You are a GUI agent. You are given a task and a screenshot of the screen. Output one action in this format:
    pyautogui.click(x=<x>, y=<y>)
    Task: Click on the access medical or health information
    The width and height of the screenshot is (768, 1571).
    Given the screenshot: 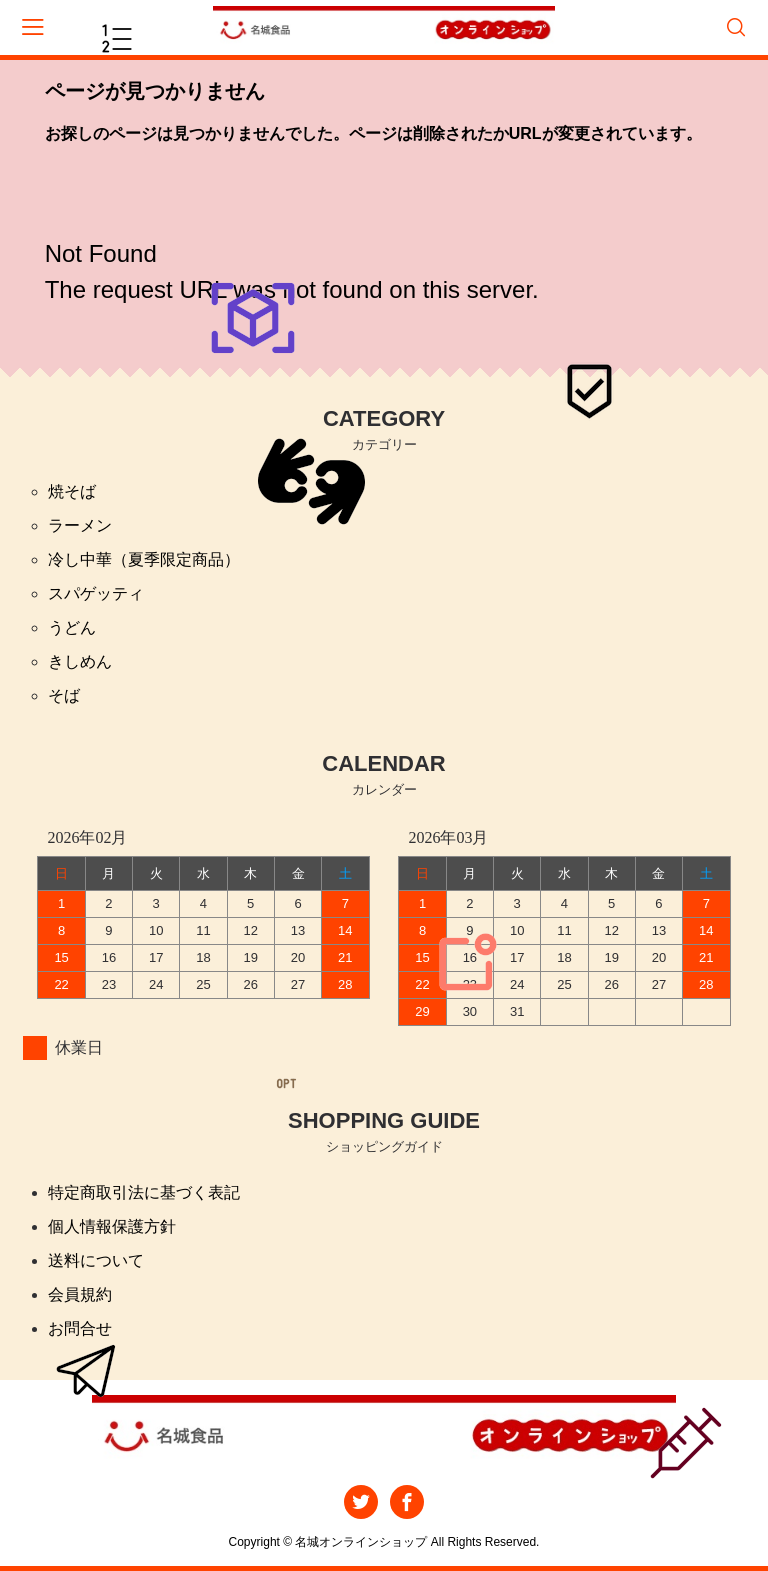 What is the action you would take?
    pyautogui.click(x=686, y=1443)
    